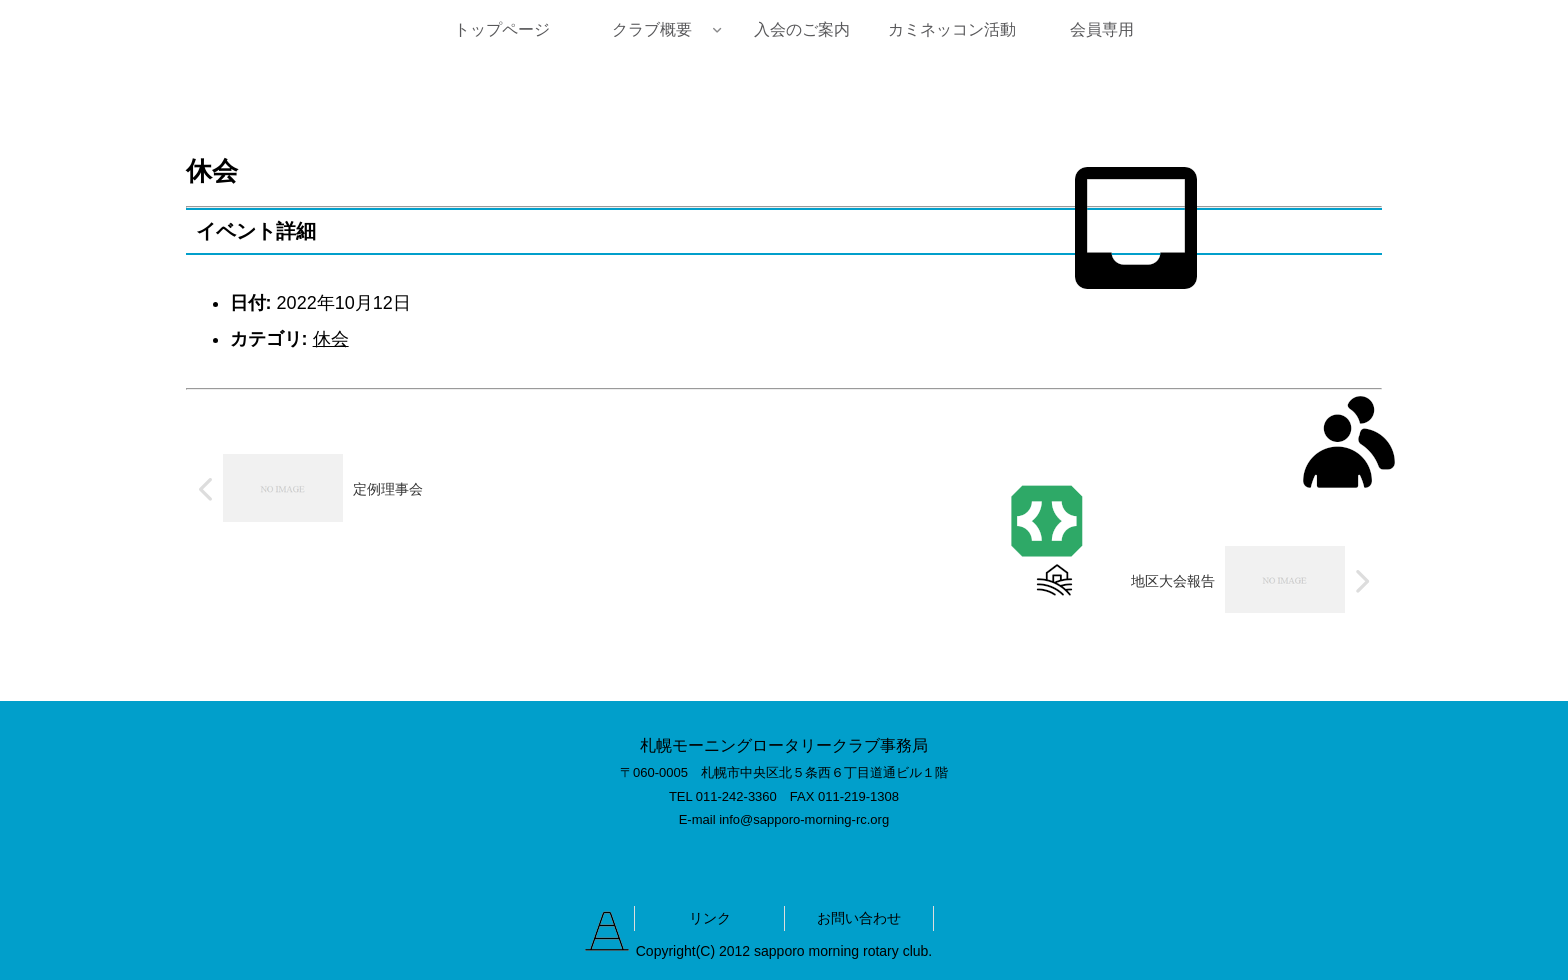 The height and width of the screenshot is (980, 1568). Describe the element at coordinates (1136, 228) in the screenshot. I see `access your inbox` at that location.